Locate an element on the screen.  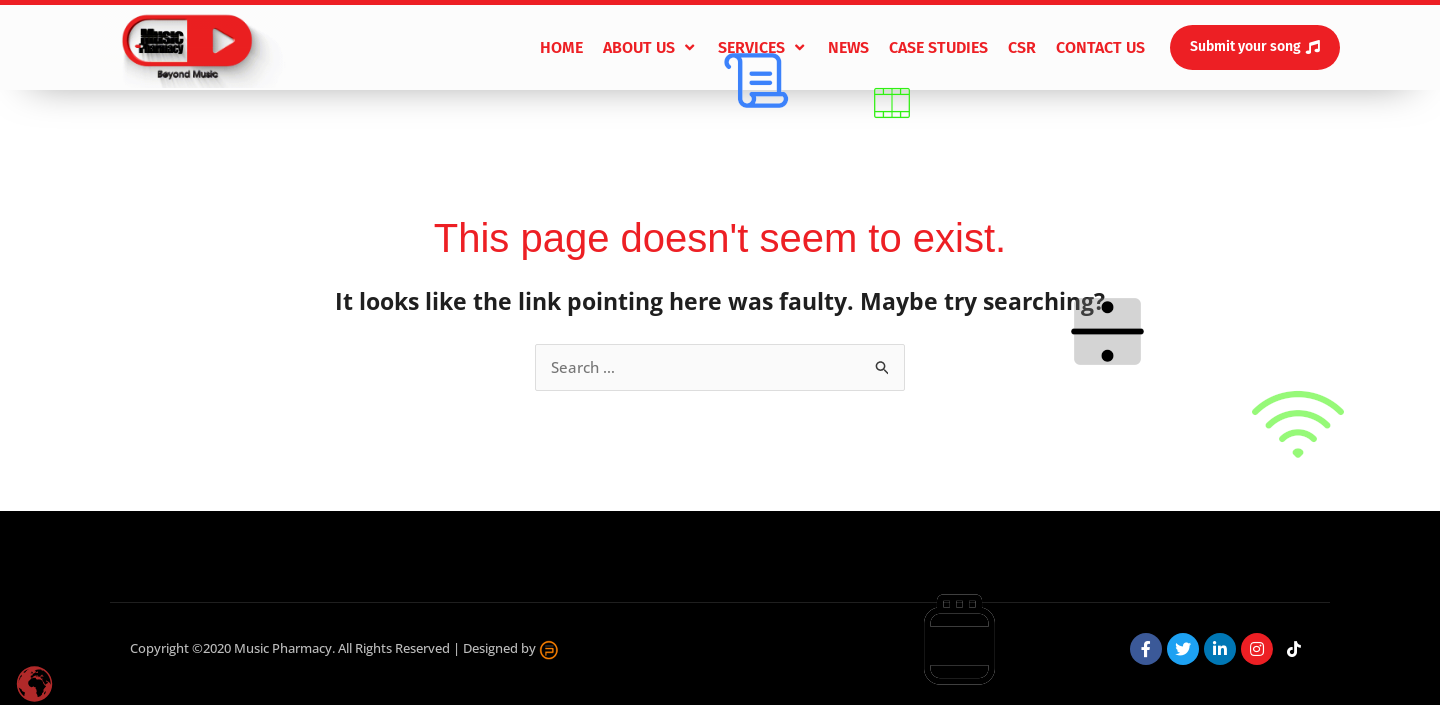
perform division calculation is located at coordinates (1107, 331).